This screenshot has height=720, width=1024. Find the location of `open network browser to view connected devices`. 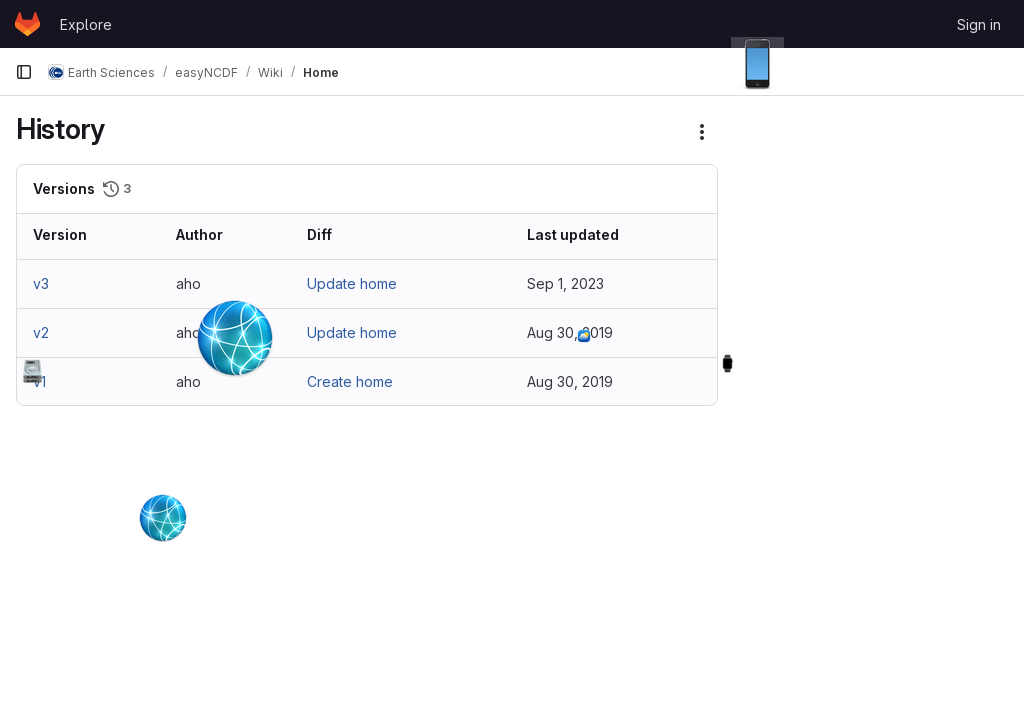

open network browser to view connected devices is located at coordinates (235, 338).